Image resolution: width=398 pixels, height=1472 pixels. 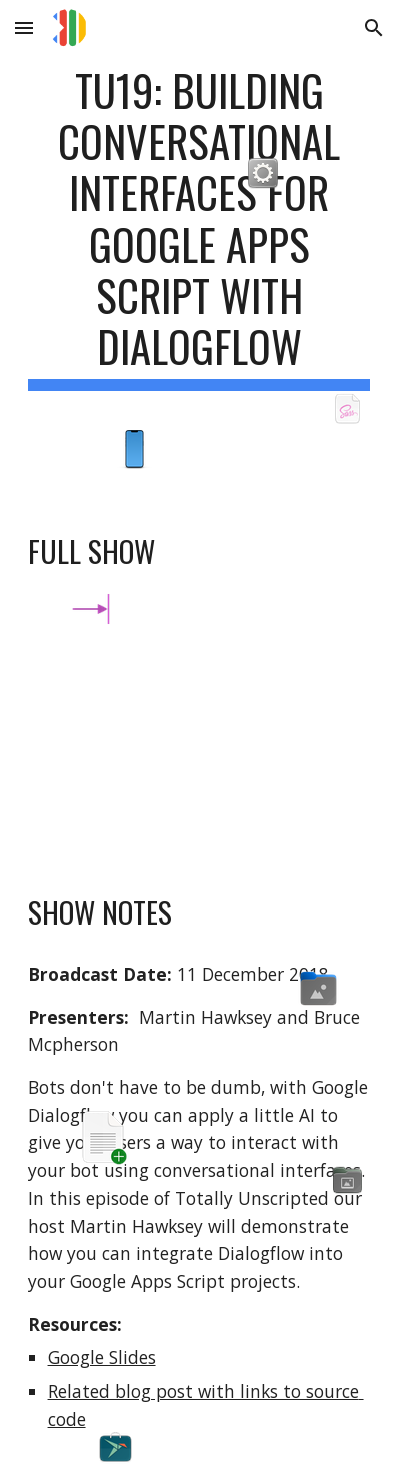 What do you see at coordinates (347, 408) in the screenshot?
I see `scss/sass stylesheet file` at bounding box center [347, 408].